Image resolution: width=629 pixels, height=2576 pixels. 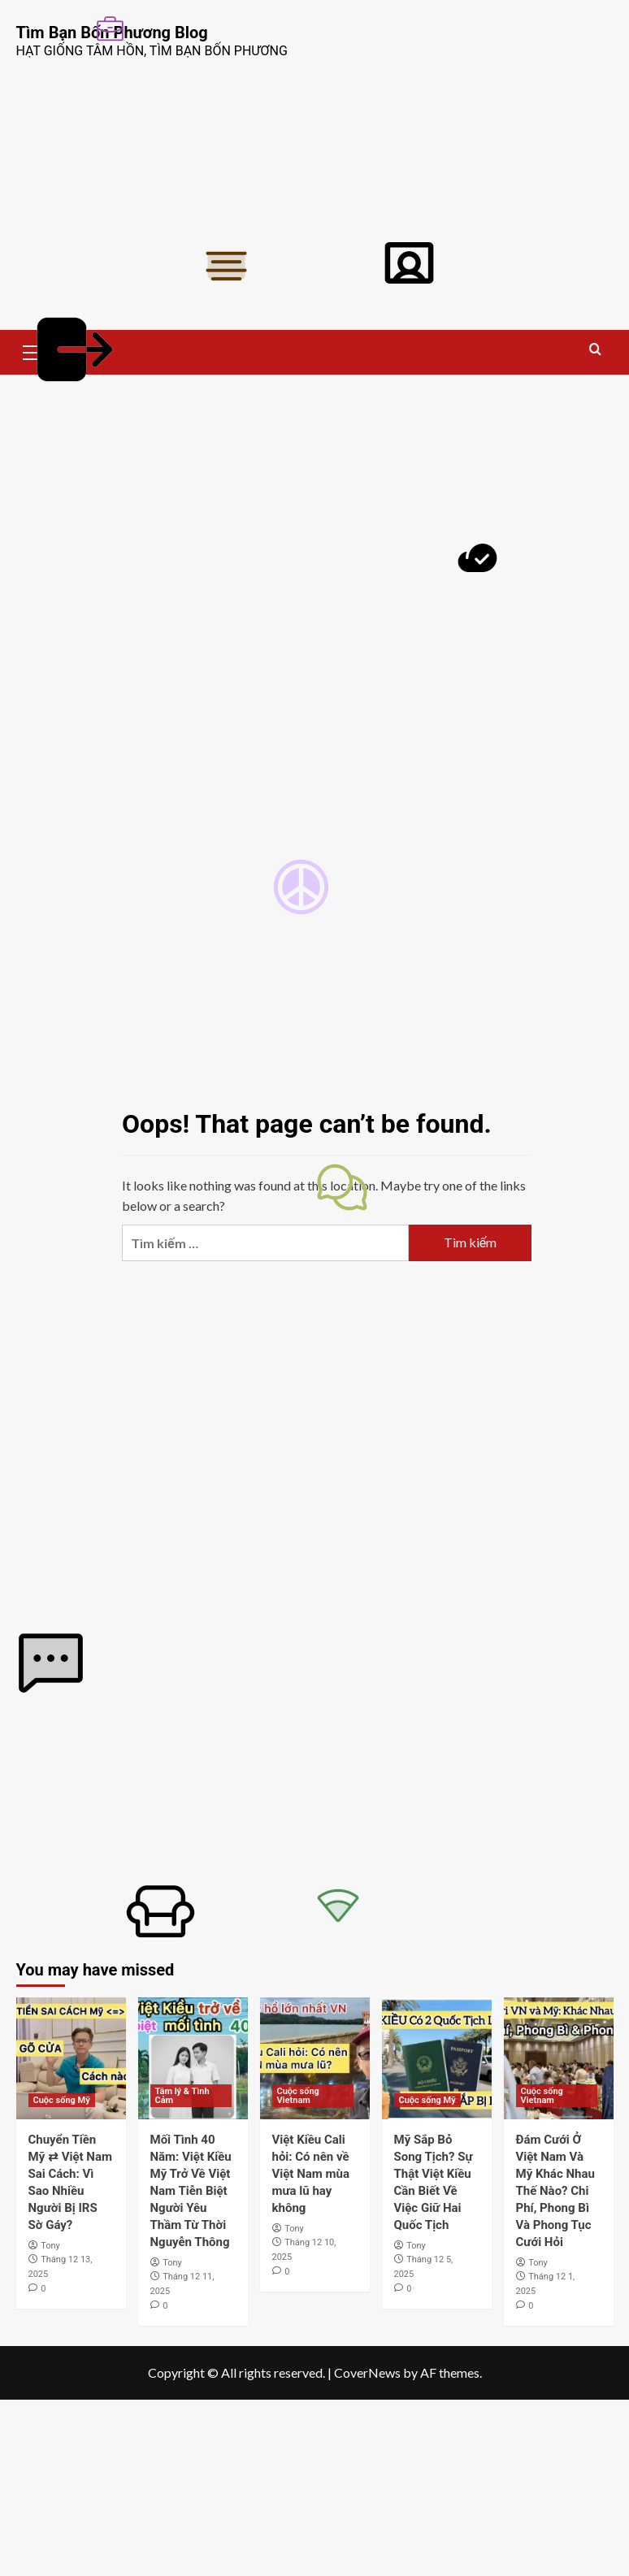 What do you see at coordinates (75, 349) in the screenshot?
I see `log out of your account` at bounding box center [75, 349].